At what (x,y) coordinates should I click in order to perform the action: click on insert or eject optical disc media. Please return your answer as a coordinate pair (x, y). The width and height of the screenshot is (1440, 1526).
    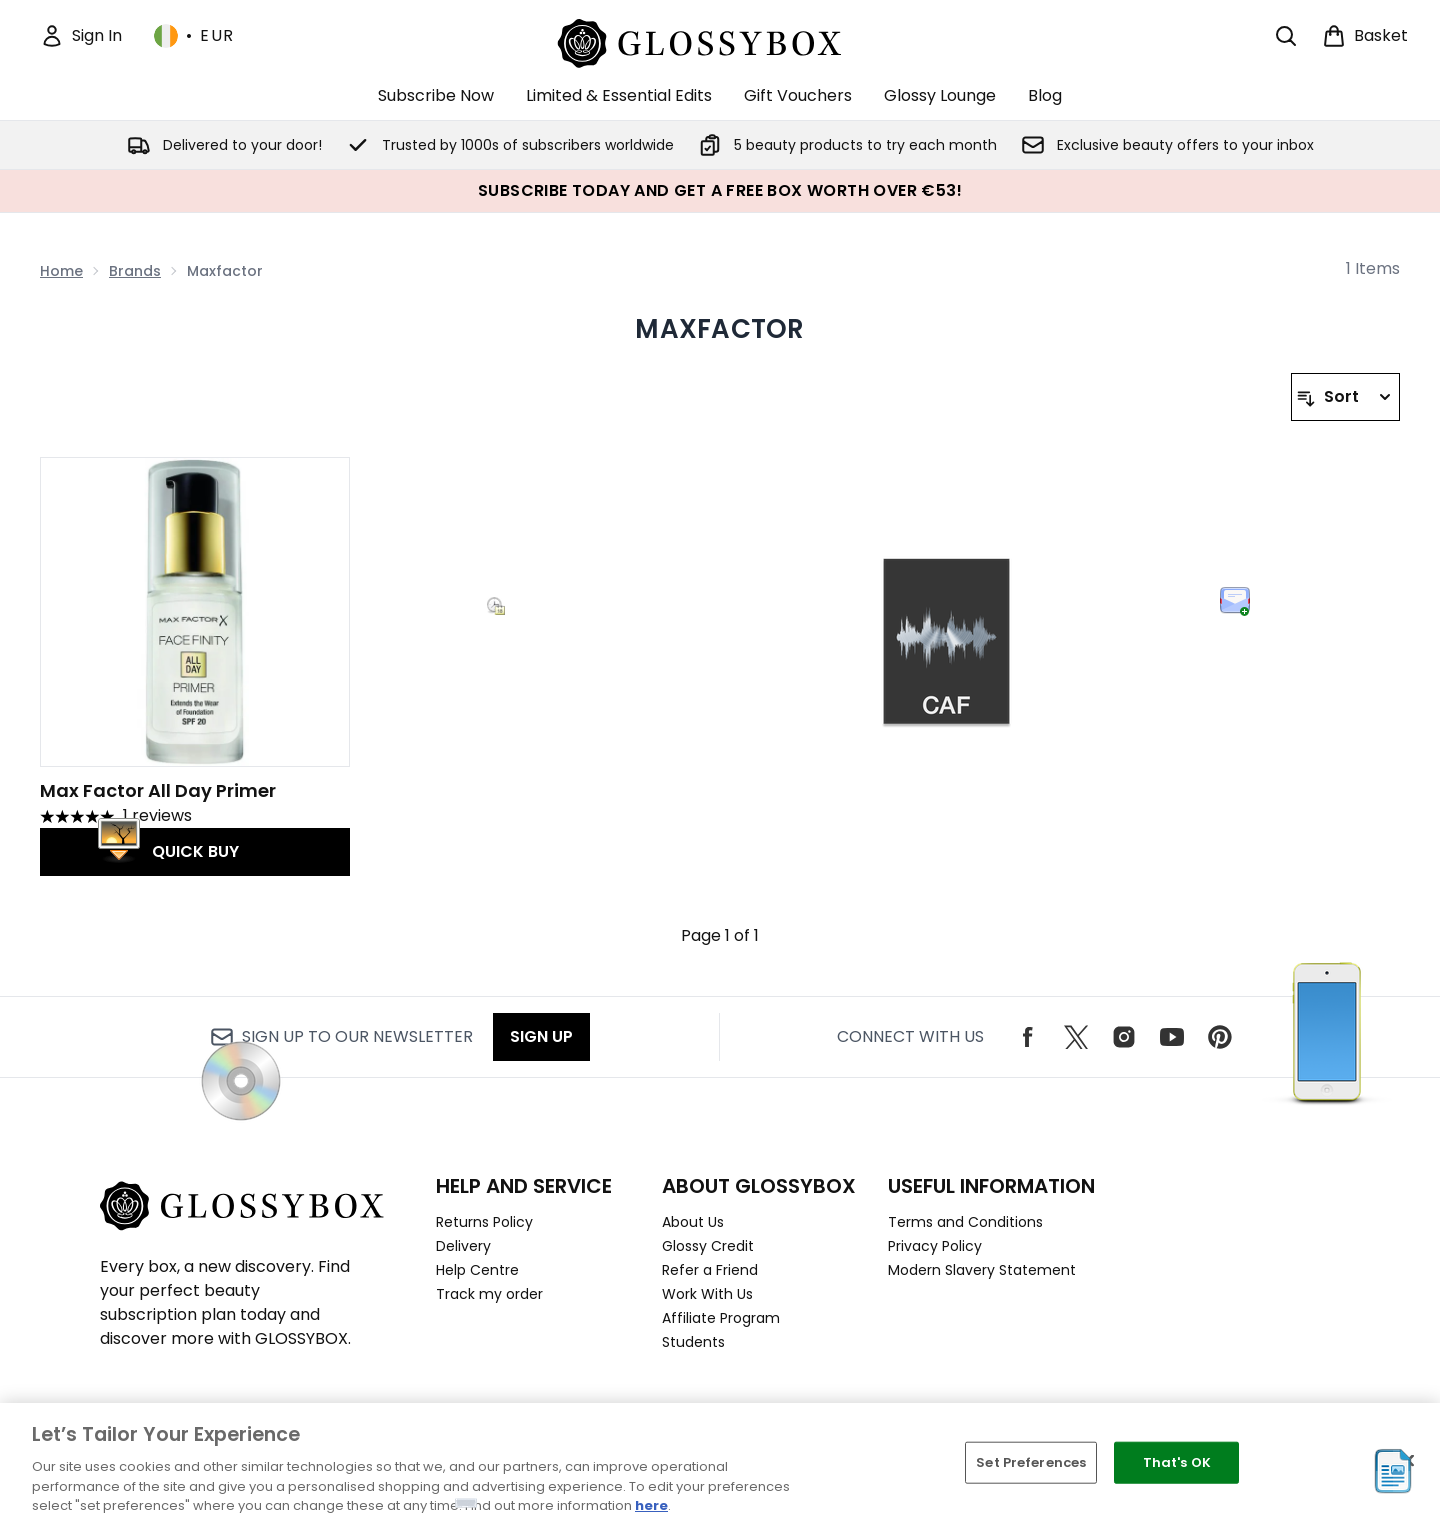
    Looking at the image, I should click on (241, 1081).